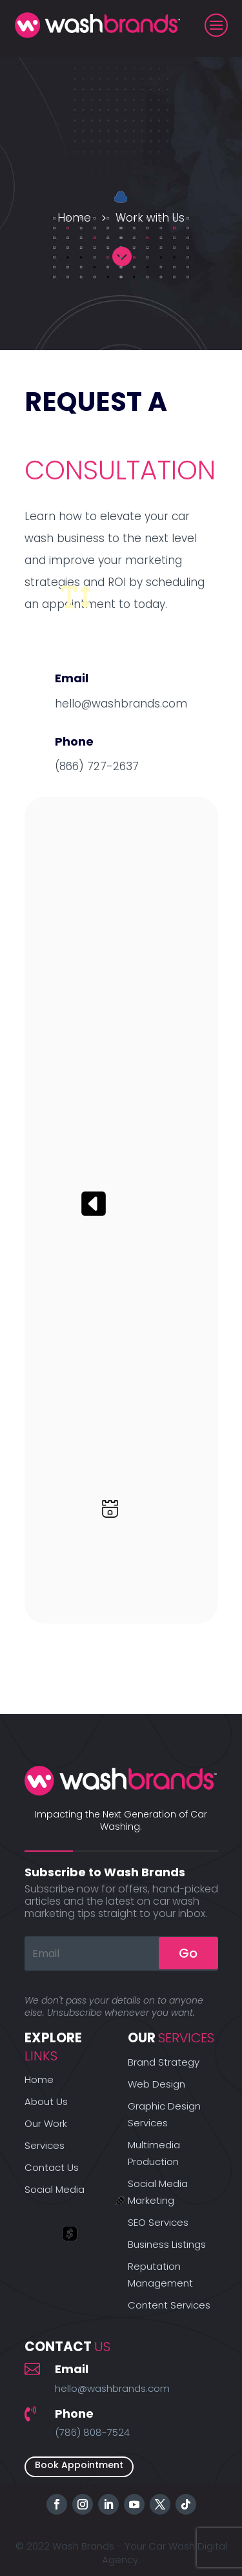 This screenshot has width=242, height=2576. I want to click on rook brand logo, so click(110, 1509).